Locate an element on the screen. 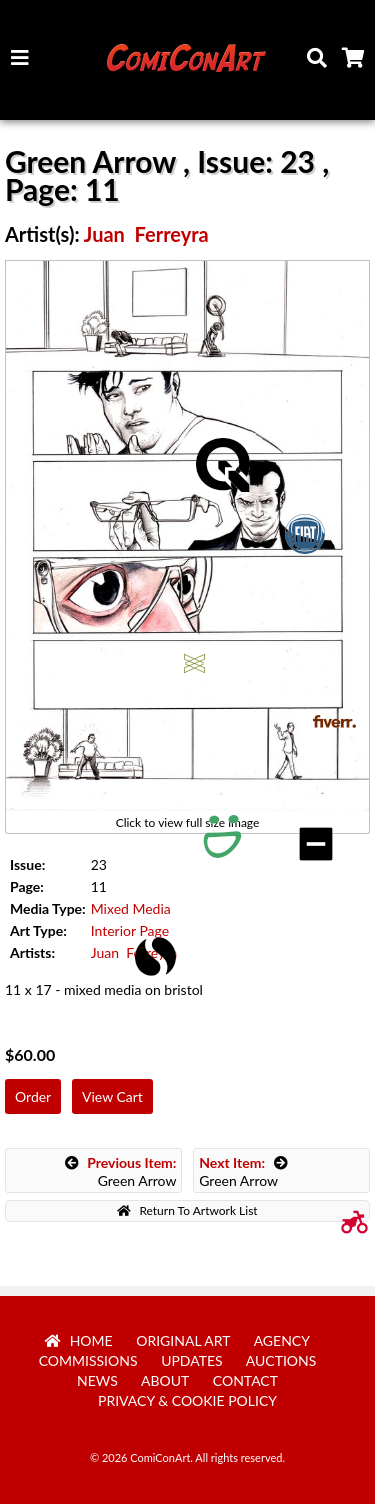 This screenshot has width=375, height=1504. open QGIS geographic information system application is located at coordinates (223, 465).